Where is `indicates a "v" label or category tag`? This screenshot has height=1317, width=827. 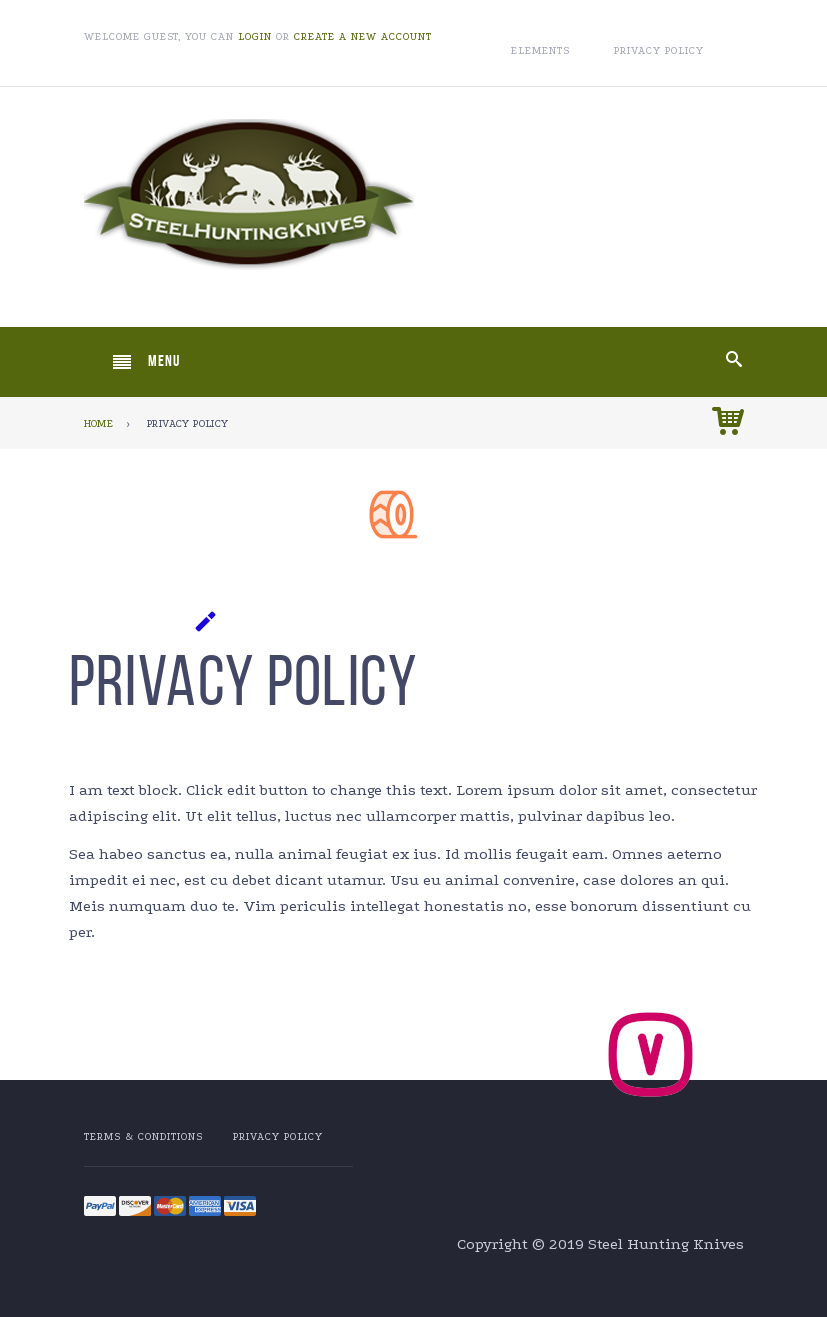
indicates a "v" label or category tag is located at coordinates (650, 1054).